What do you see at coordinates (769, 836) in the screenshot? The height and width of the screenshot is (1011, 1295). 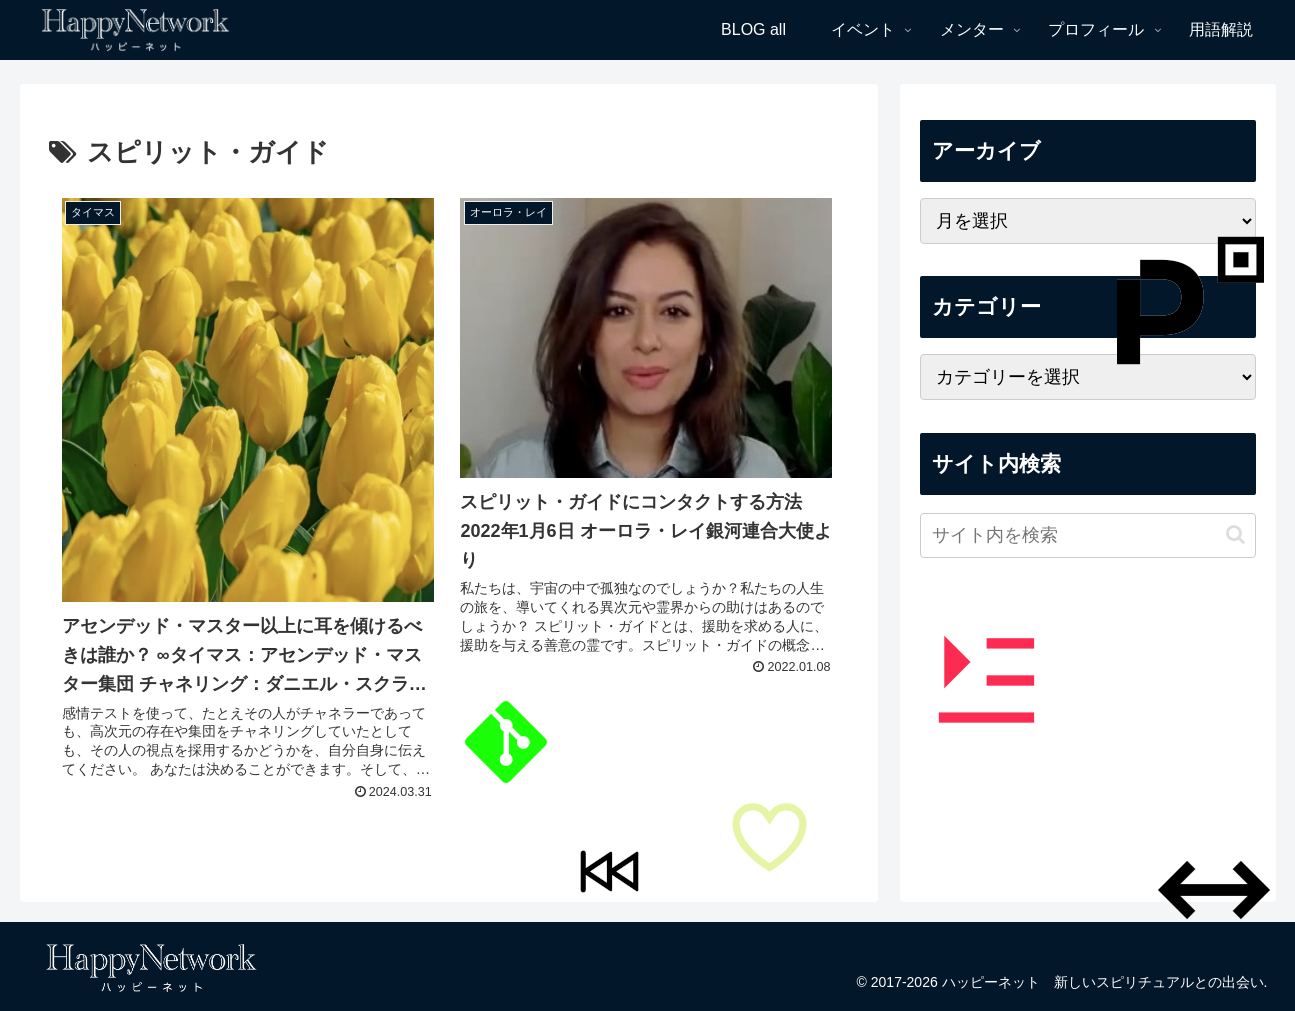 I see `add to favorites` at bounding box center [769, 836].